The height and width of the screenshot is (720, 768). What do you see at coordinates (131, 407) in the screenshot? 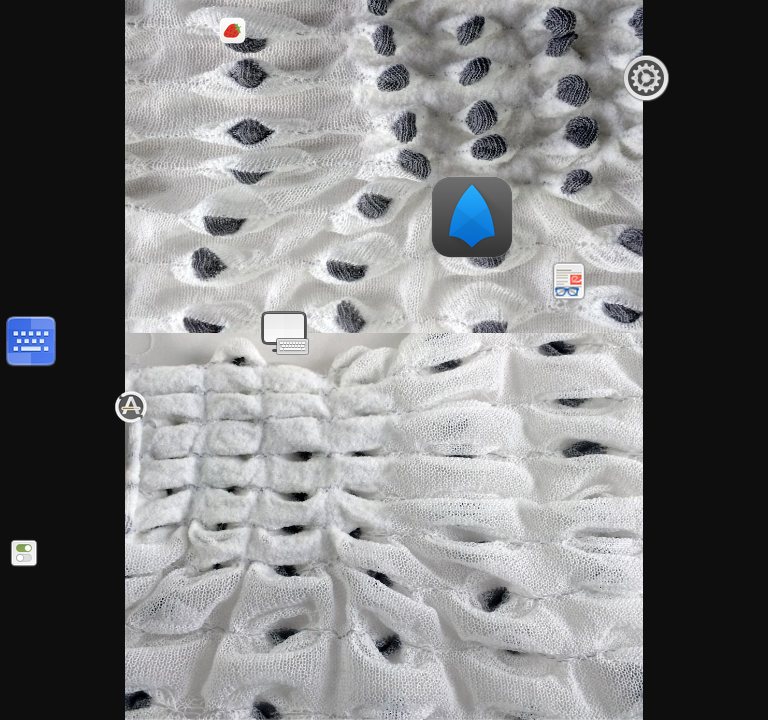
I see `open the software updater application` at bounding box center [131, 407].